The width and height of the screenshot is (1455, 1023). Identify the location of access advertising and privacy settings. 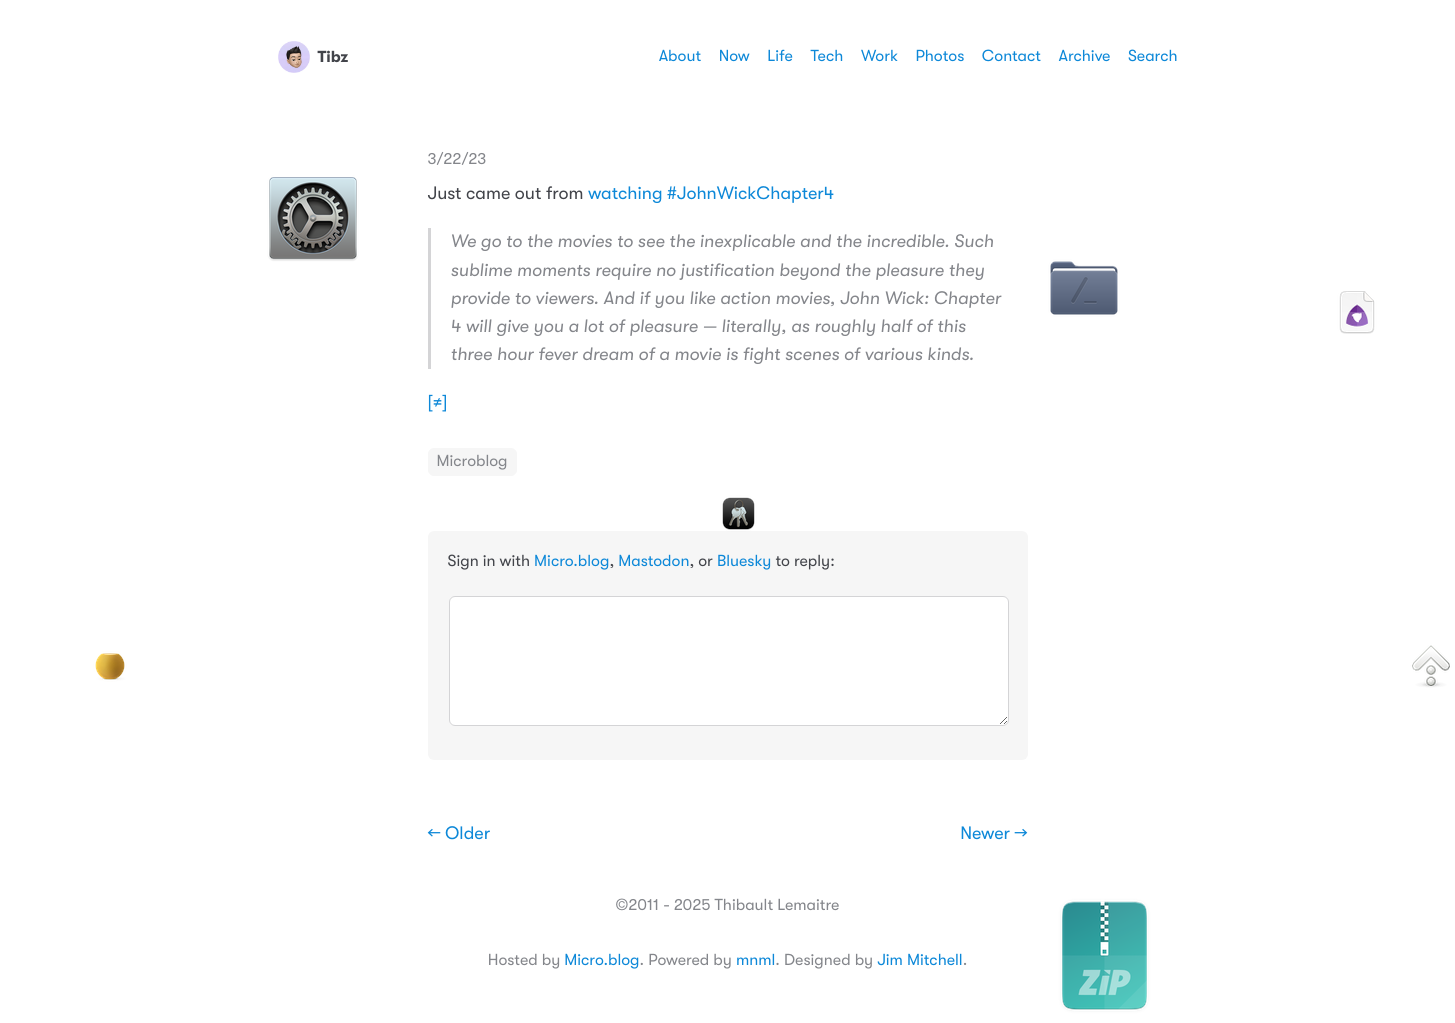
(313, 218).